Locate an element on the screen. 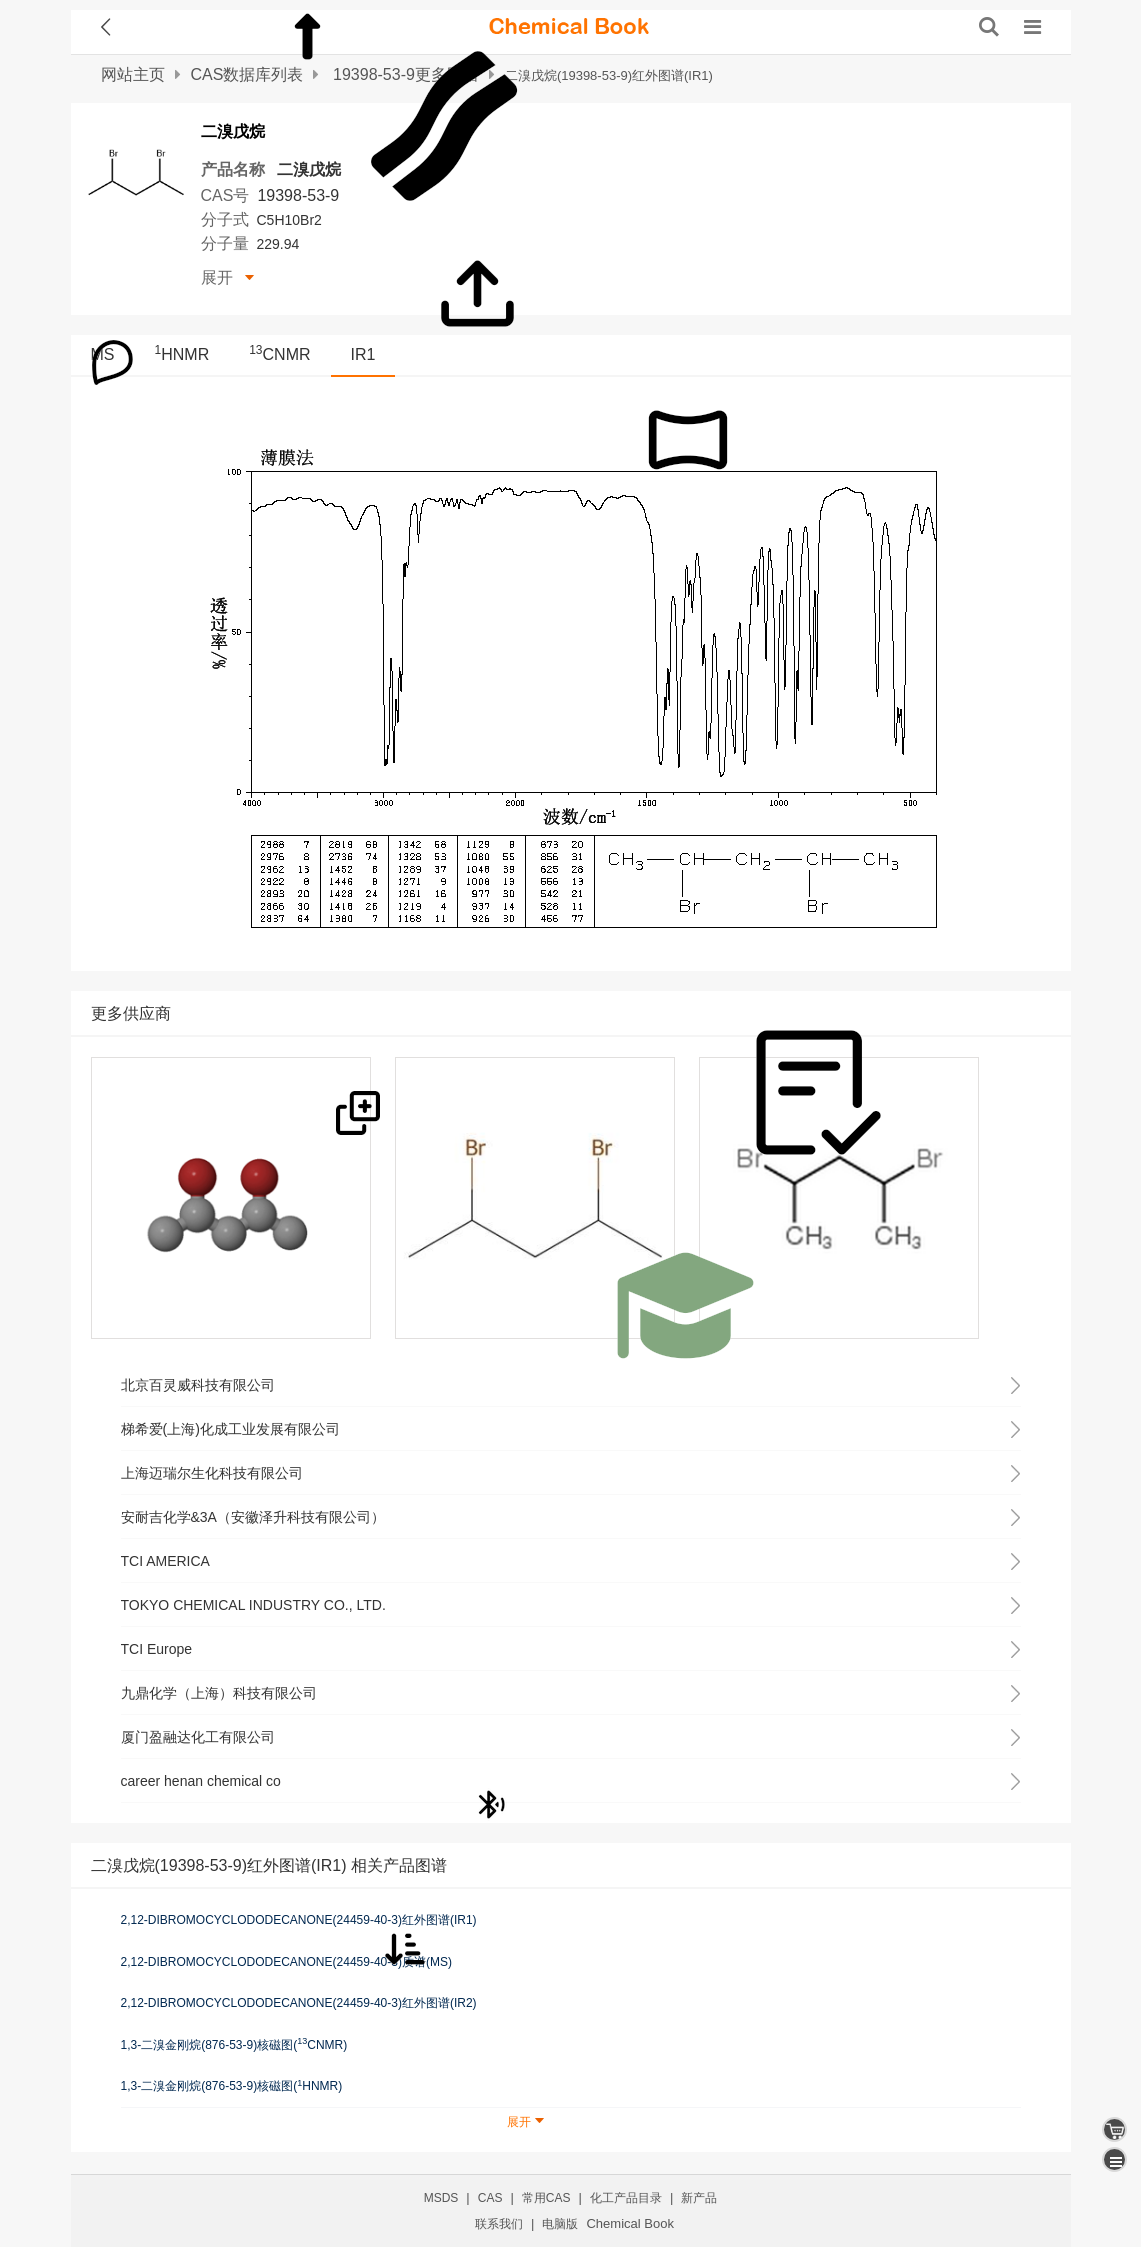 The height and width of the screenshot is (2247, 1141). upload a file or document is located at coordinates (477, 295).